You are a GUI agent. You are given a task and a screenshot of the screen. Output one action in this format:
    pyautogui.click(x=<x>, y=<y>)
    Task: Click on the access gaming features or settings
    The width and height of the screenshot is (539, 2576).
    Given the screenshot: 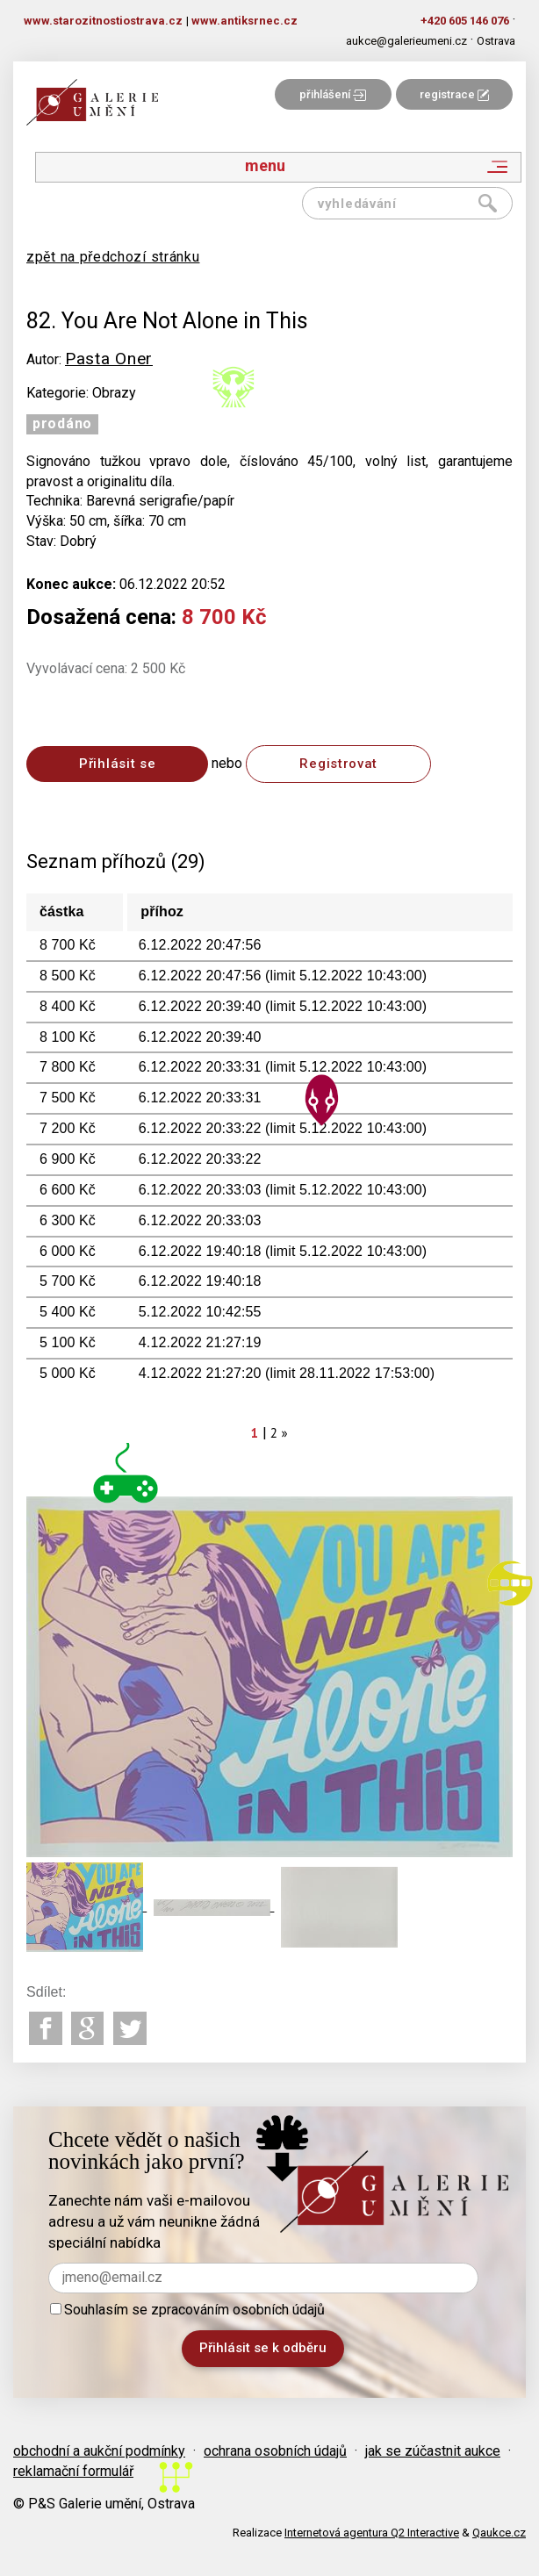 What is the action you would take?
    pyautogui.click(x=126, y=1475)
    